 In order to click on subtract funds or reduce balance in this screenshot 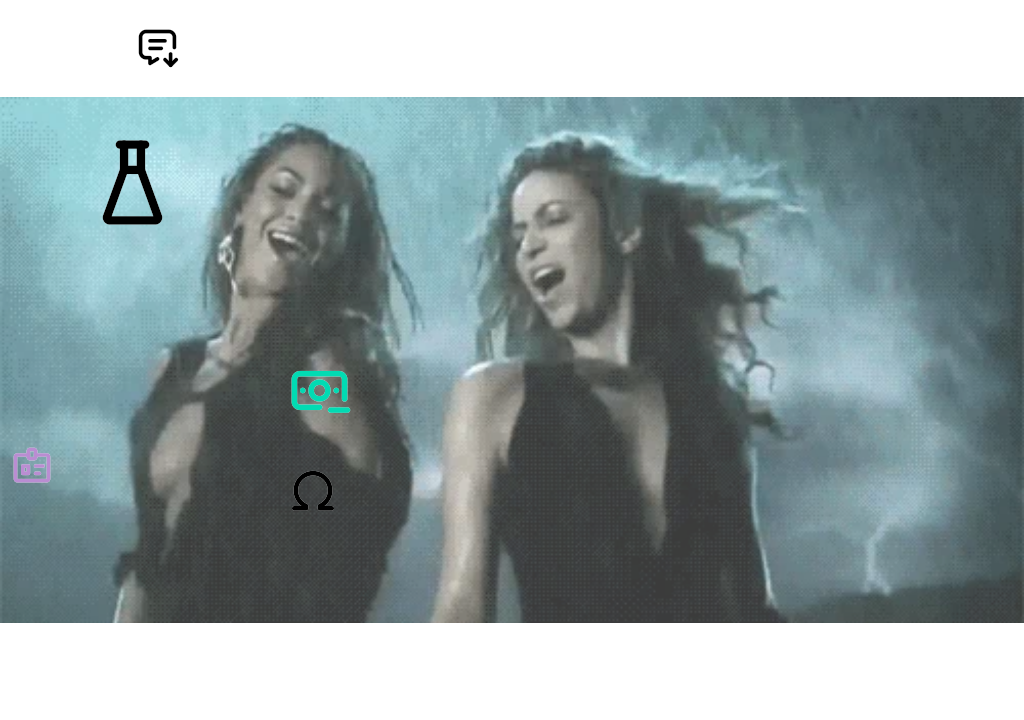, I will do `click(319, 390)`.